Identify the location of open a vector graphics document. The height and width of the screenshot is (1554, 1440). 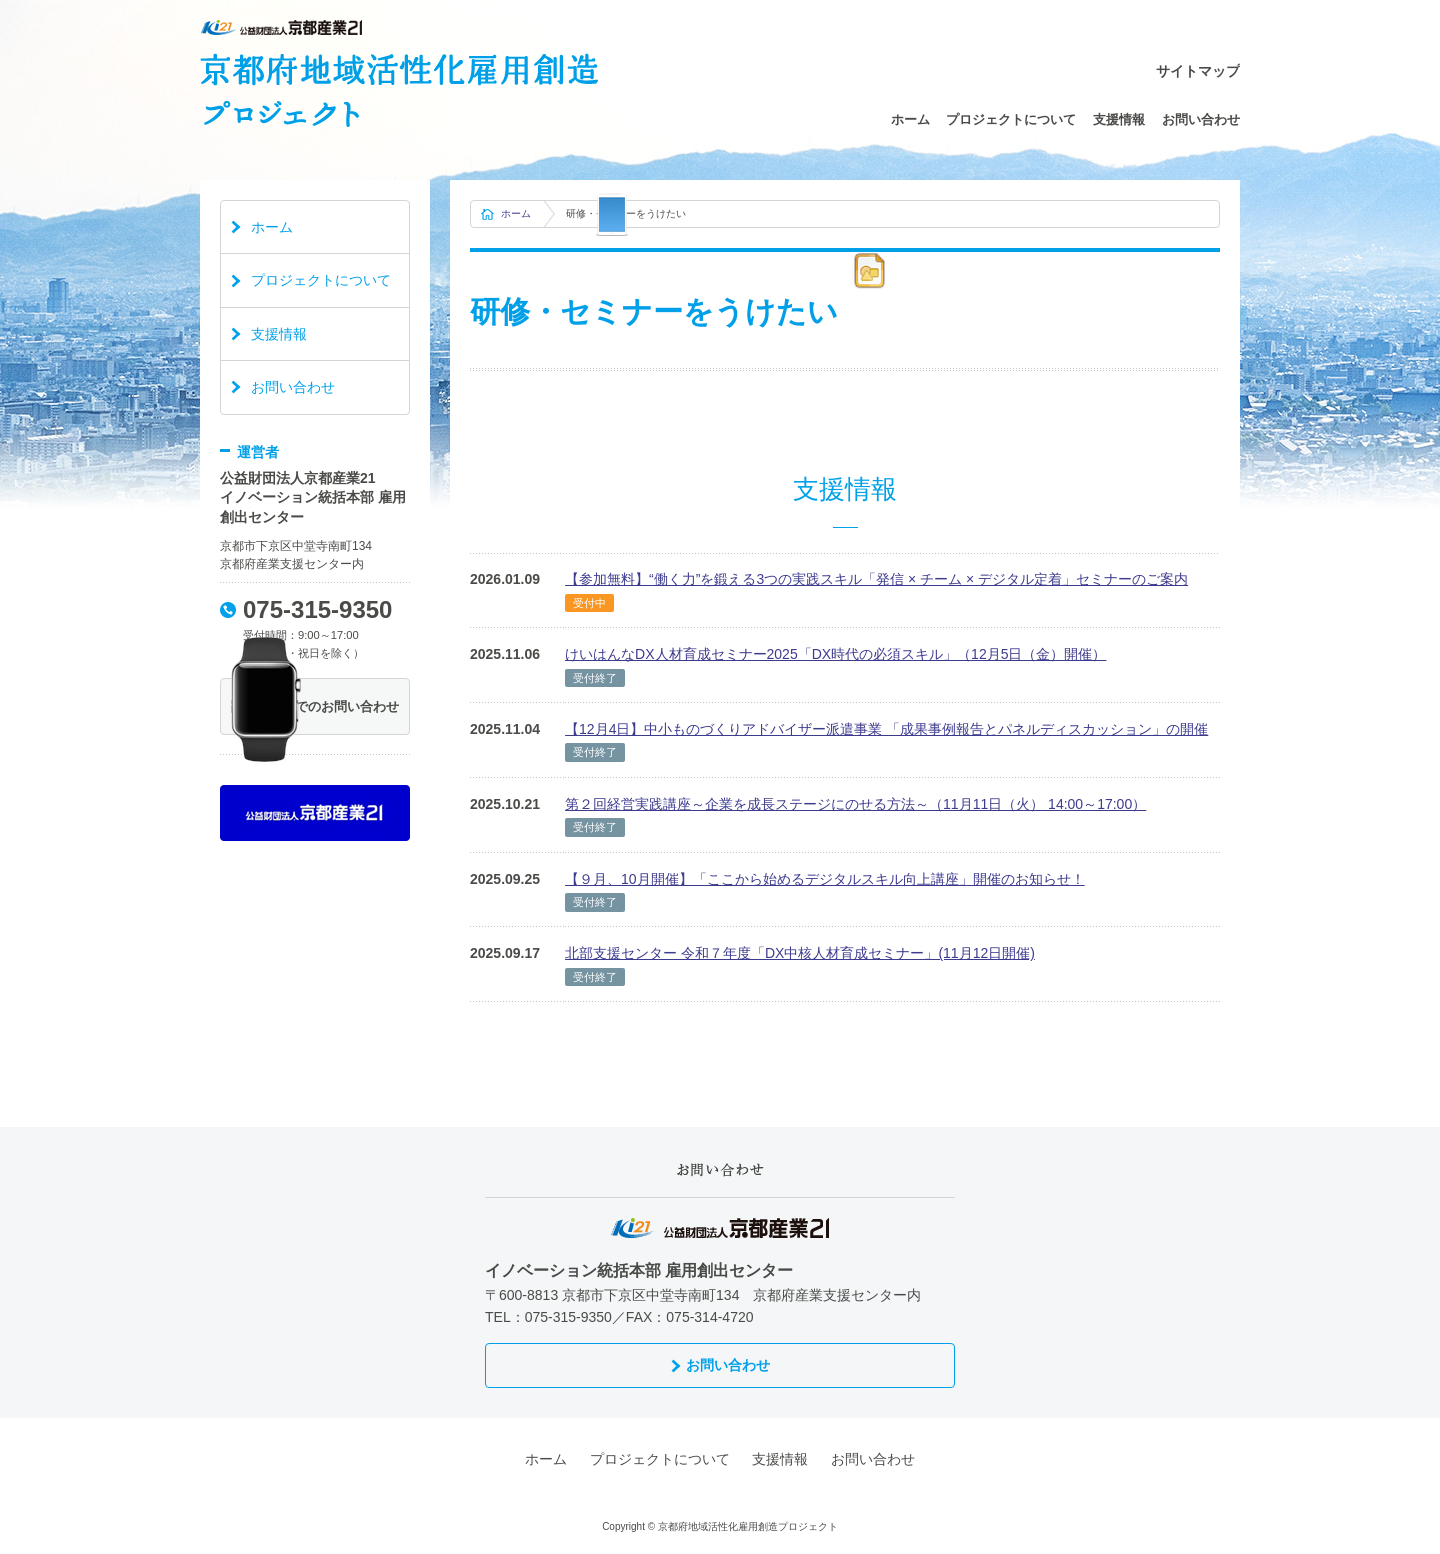
(869, 270).